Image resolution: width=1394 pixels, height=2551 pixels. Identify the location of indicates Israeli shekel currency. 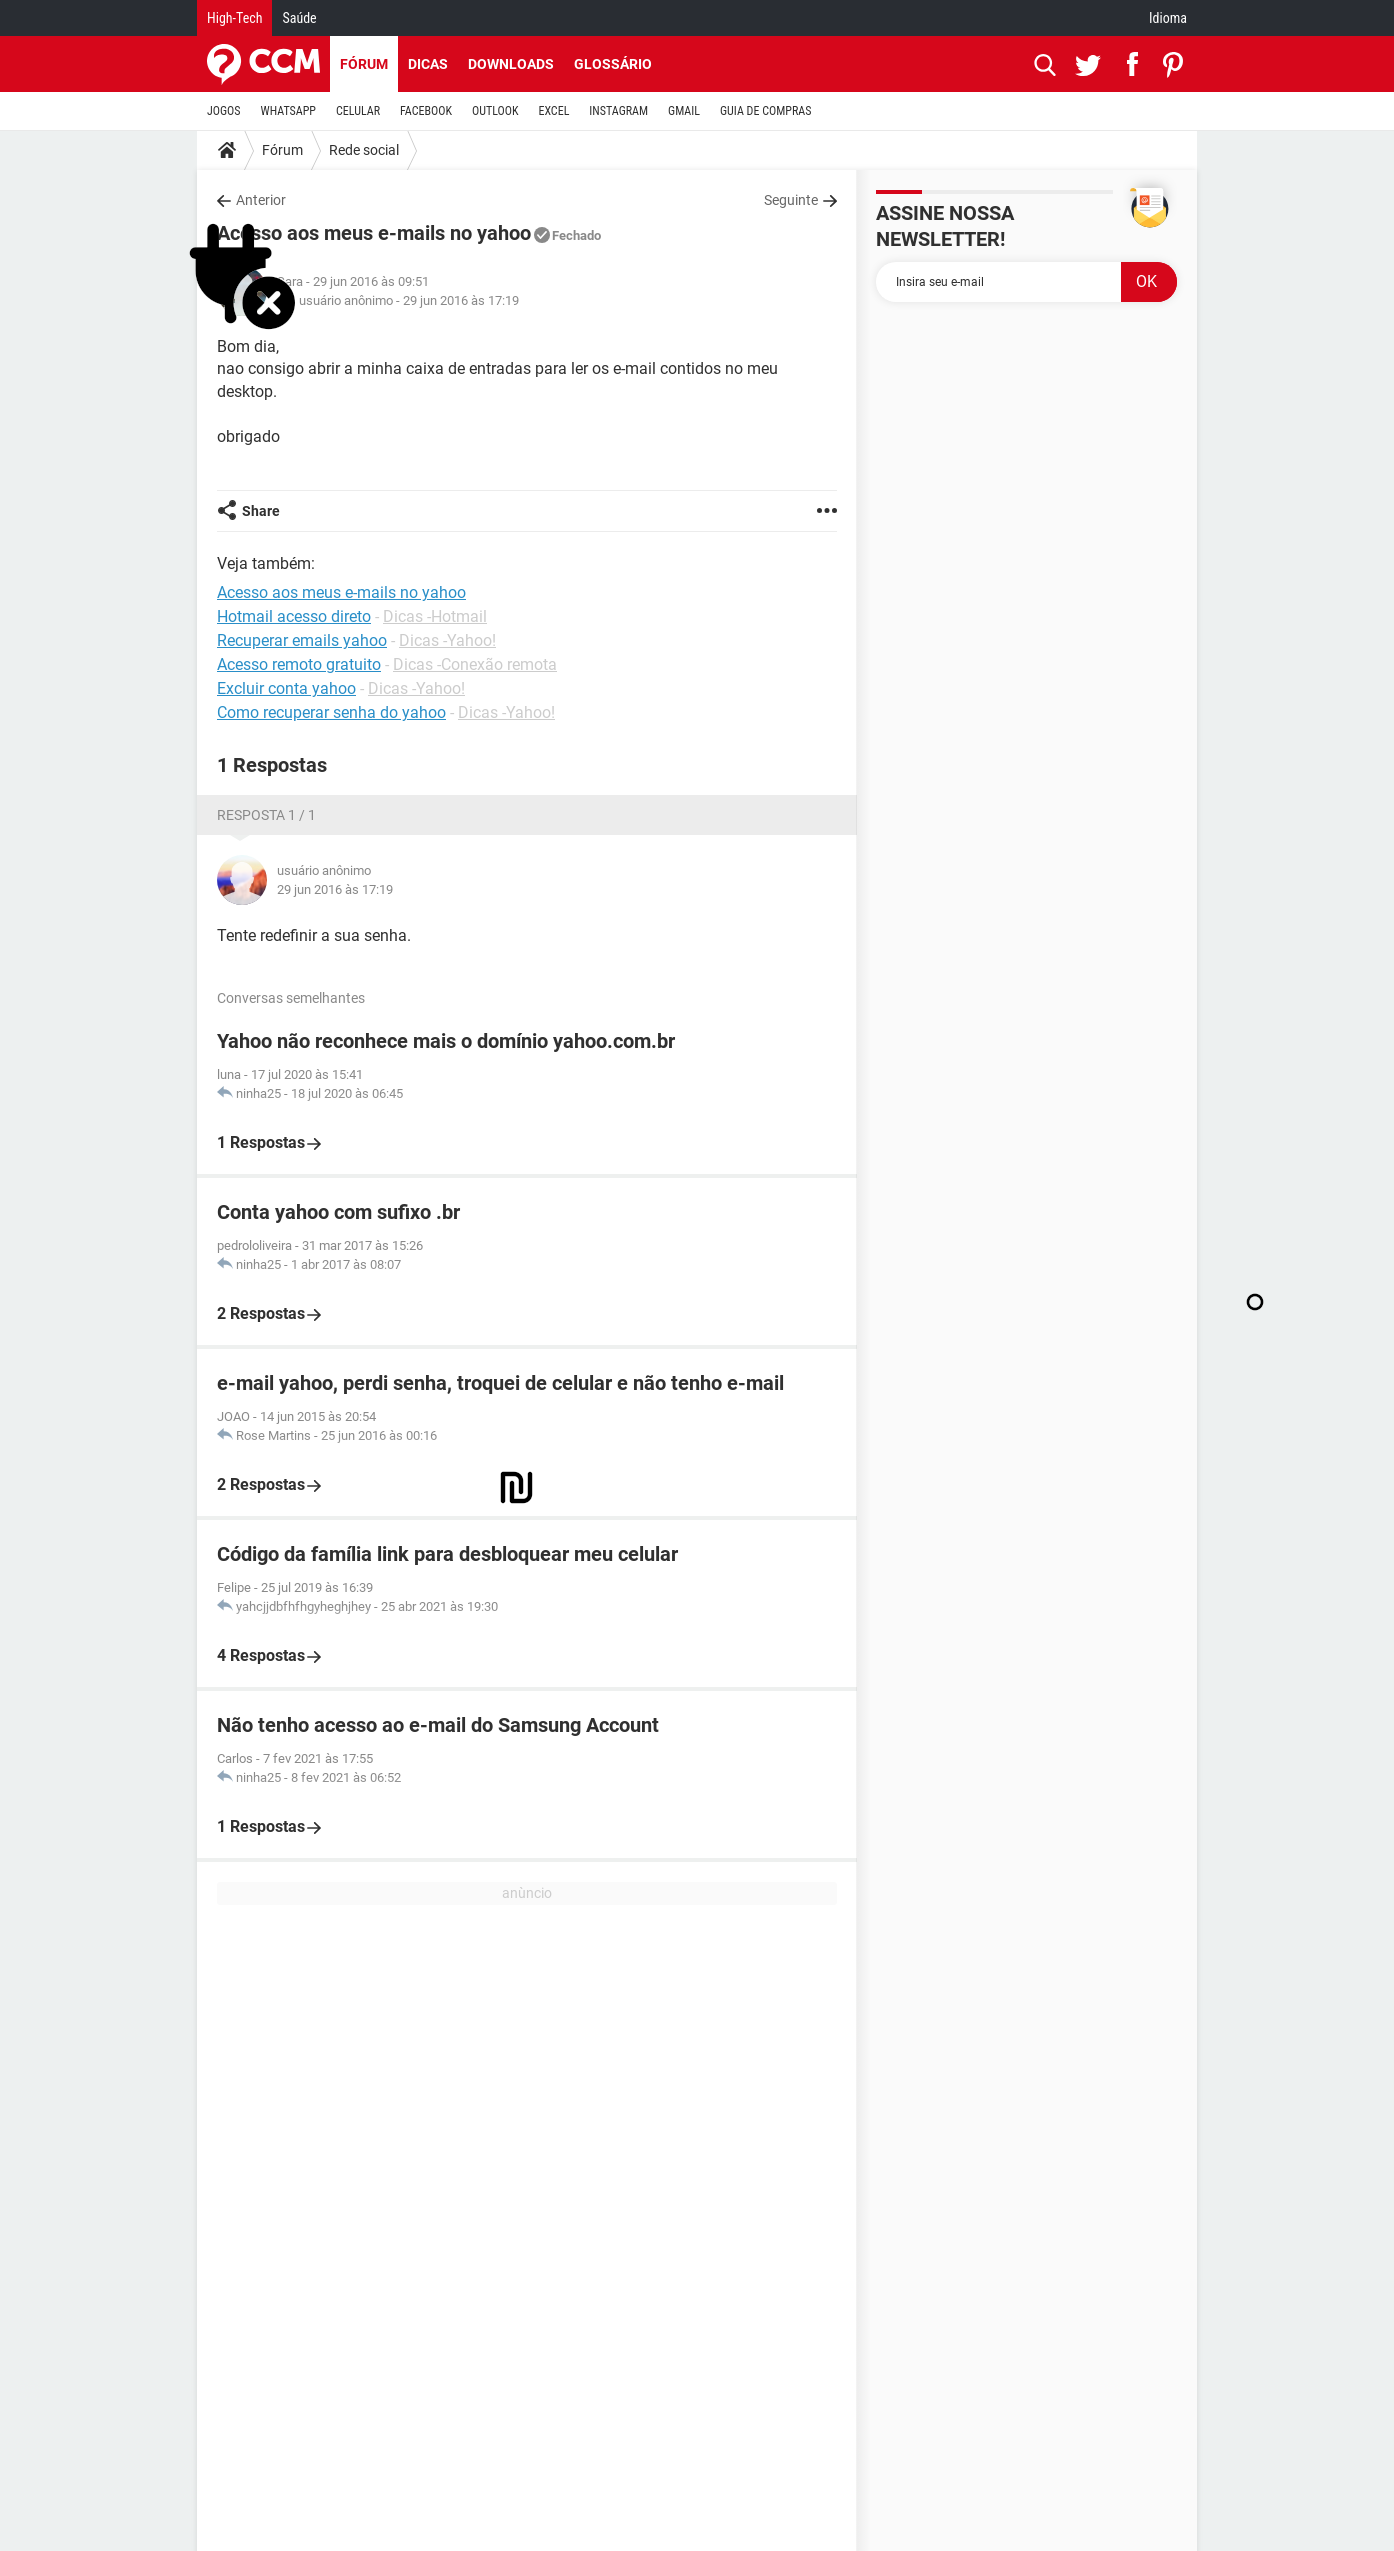
(516, 1487).